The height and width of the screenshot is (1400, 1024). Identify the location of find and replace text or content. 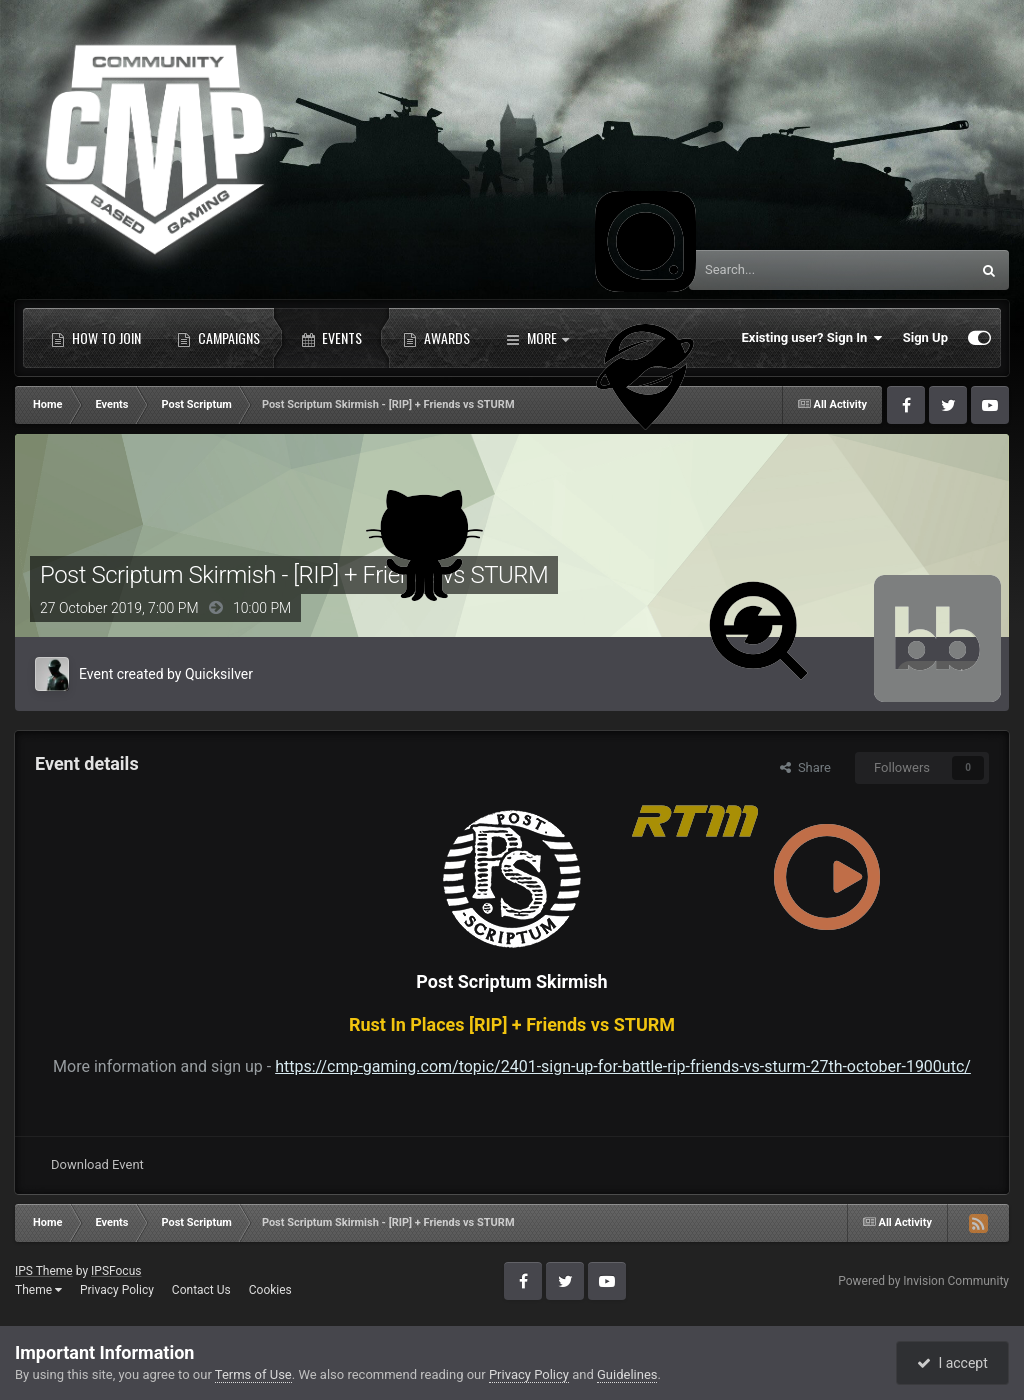
(758, 630).